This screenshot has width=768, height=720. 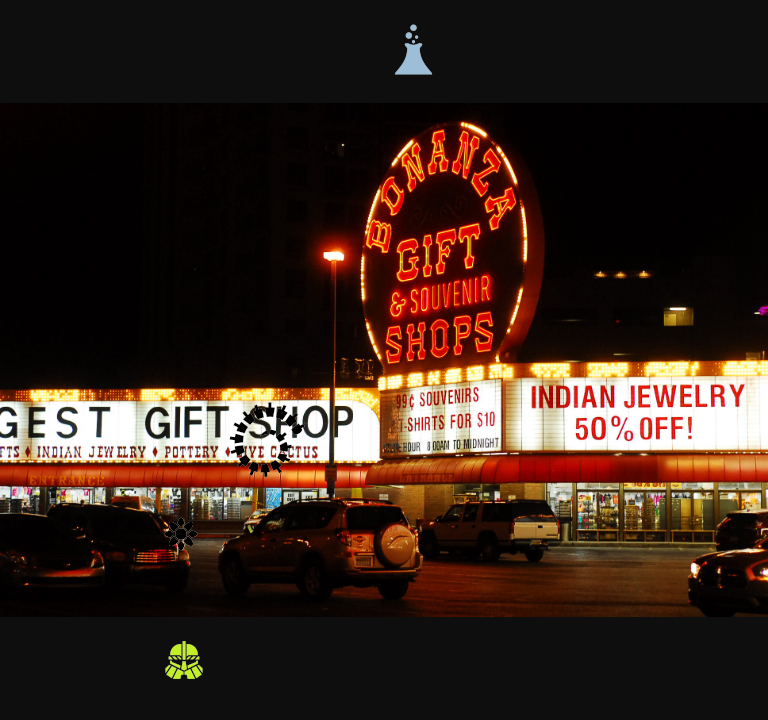 What do you see at coordinates (266, 439) in the screenshot?
I see `indicates spine or vertebral health status in a game` at bounding box center [266, 439].